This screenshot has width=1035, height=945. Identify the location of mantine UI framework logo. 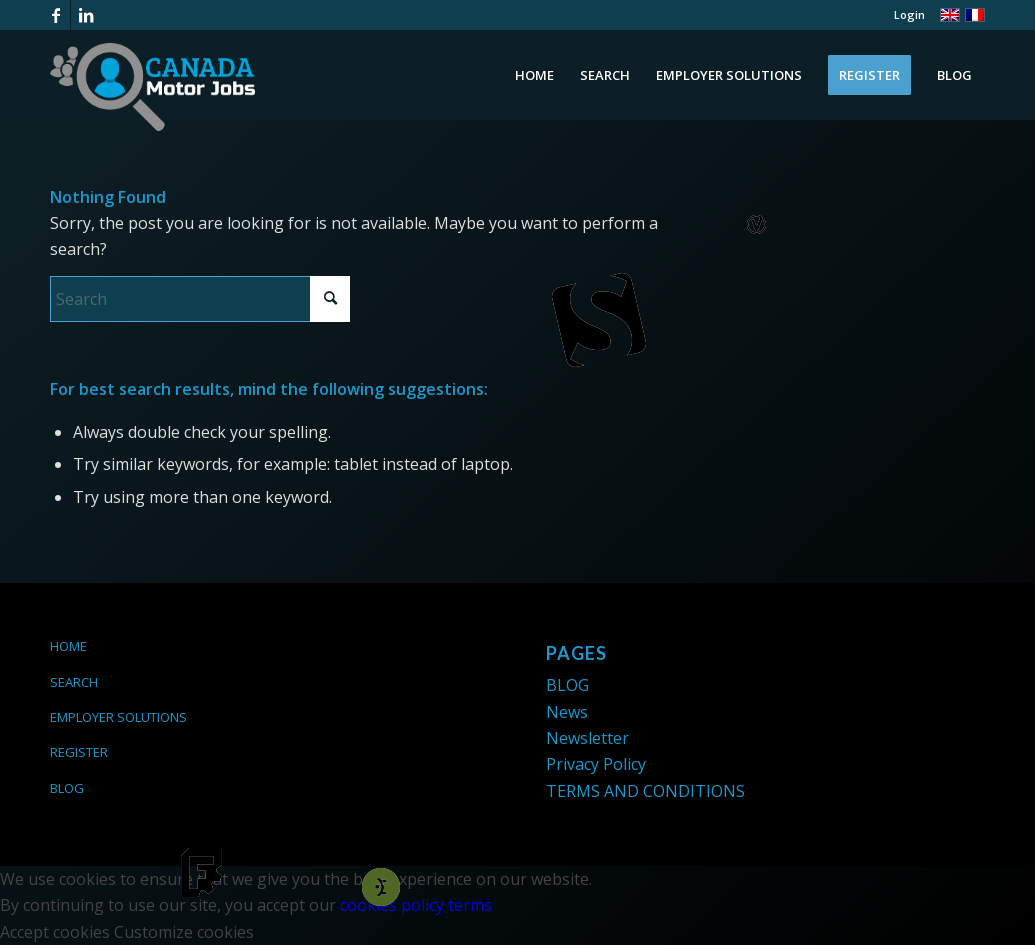
(381, 887).